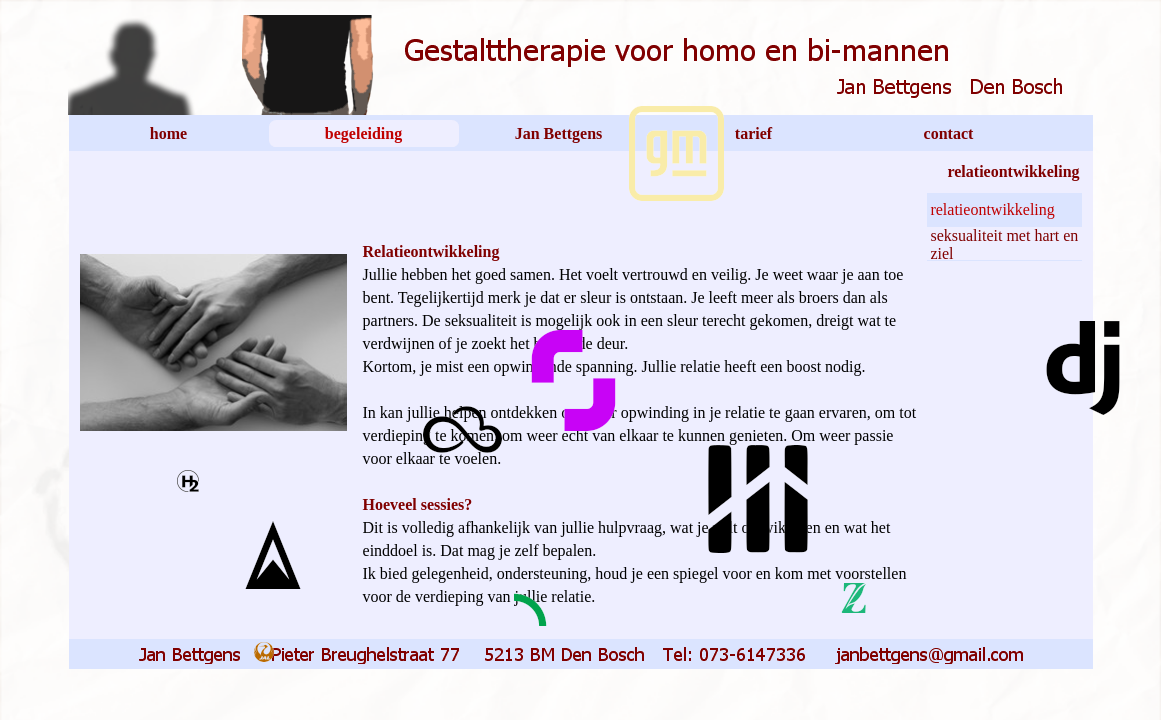  What do you see at coordinates (273, 555) in the screenshot?
I see `lucia authentication service logo` at bounding box center [273, 555].